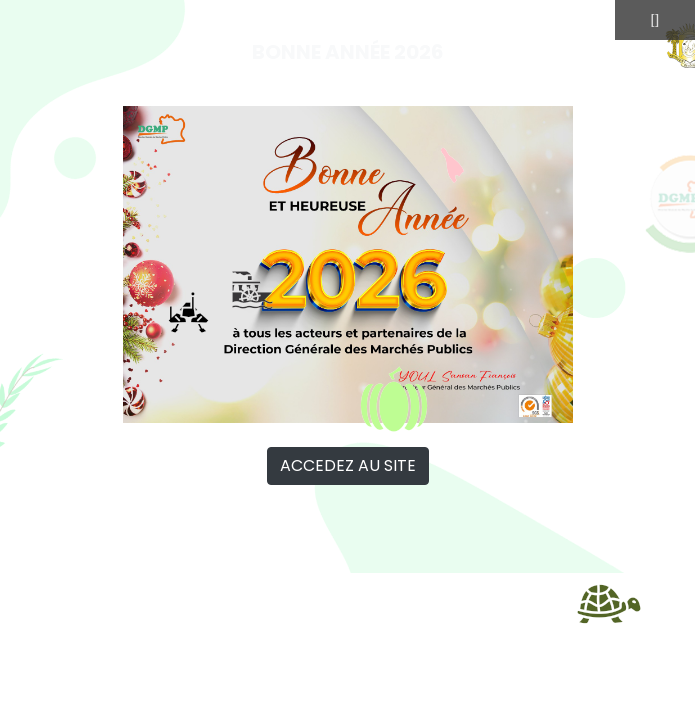  Describe the element at coordinates (394, 399) in the screenshot. I see `access halloween or autumn seasonal content` at that location.